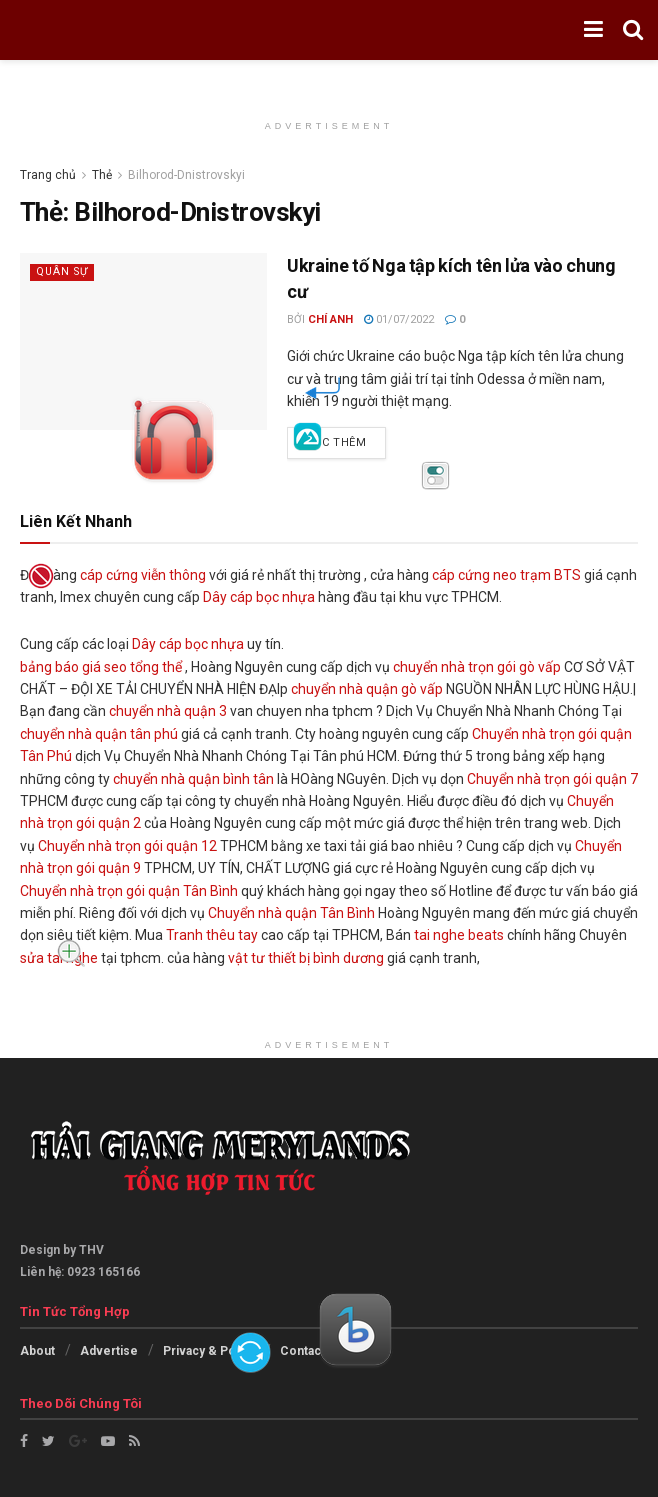  I want to click on remove a group or team, so click(41, 576).